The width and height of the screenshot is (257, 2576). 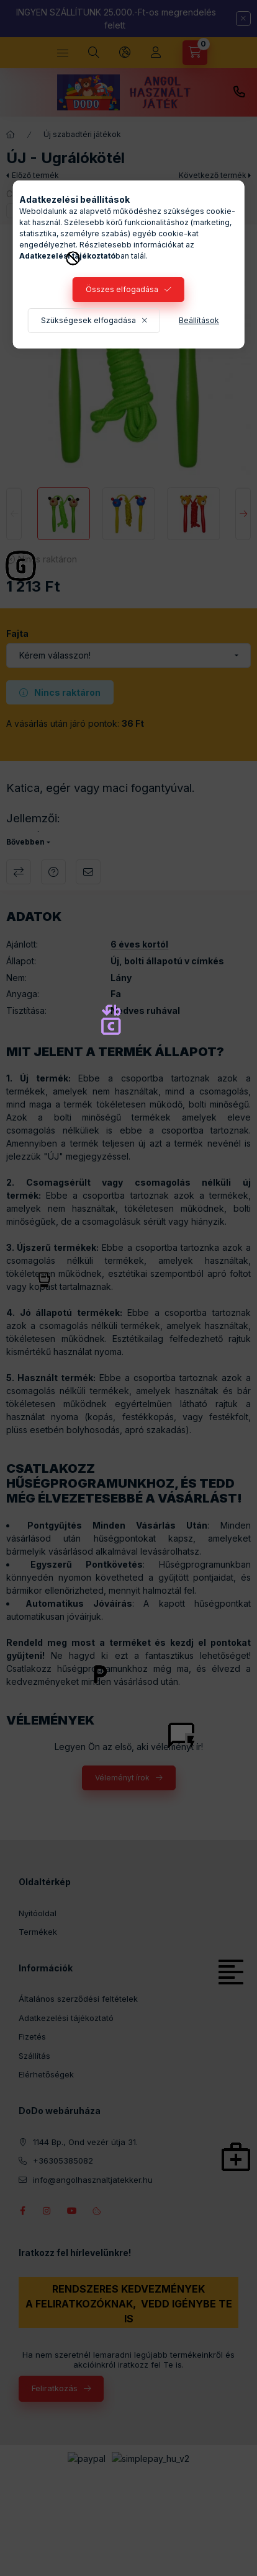 What do you see at coordinates (181, 1736) in the screenshot?
I see `send a quick reply to a message` at bounding box center [181, 1736].